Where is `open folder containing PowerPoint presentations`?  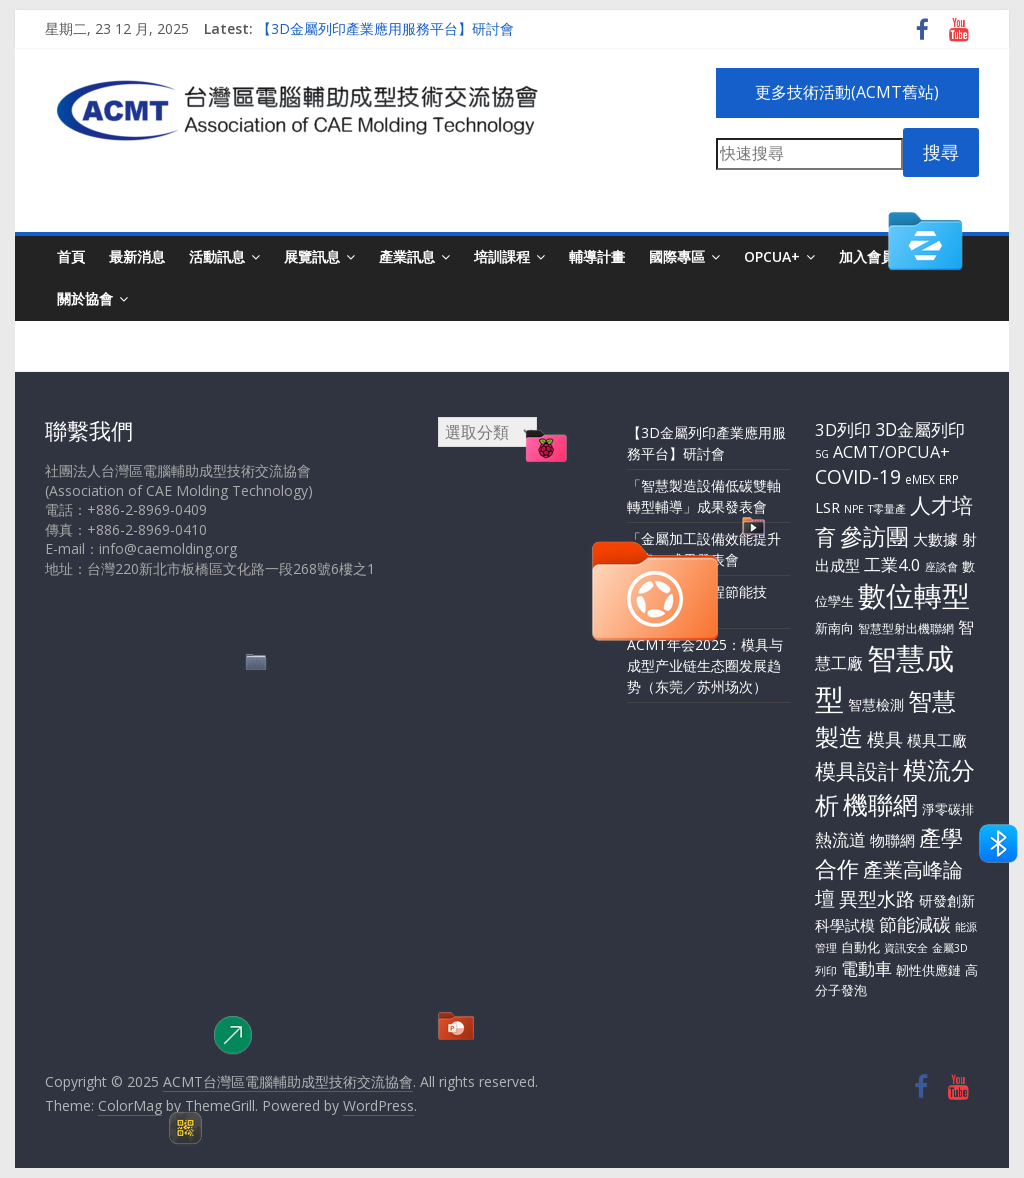 open folder containing PowerPoint presentations is located at coordinates (456, 1027).